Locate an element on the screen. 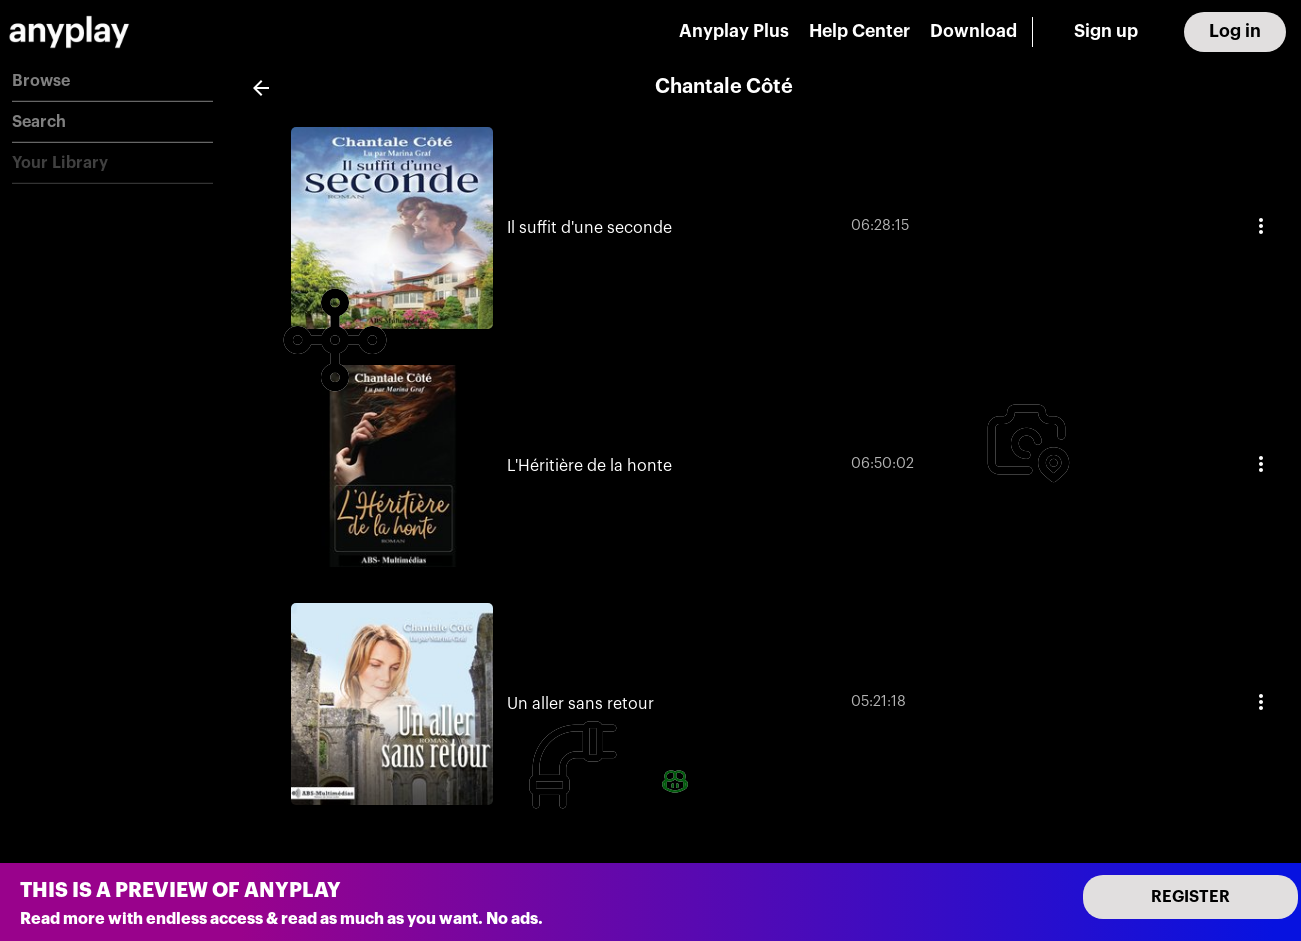 The image size is (1301, 941). view photos taken at a specific location is located at coordinates (1026, 439).